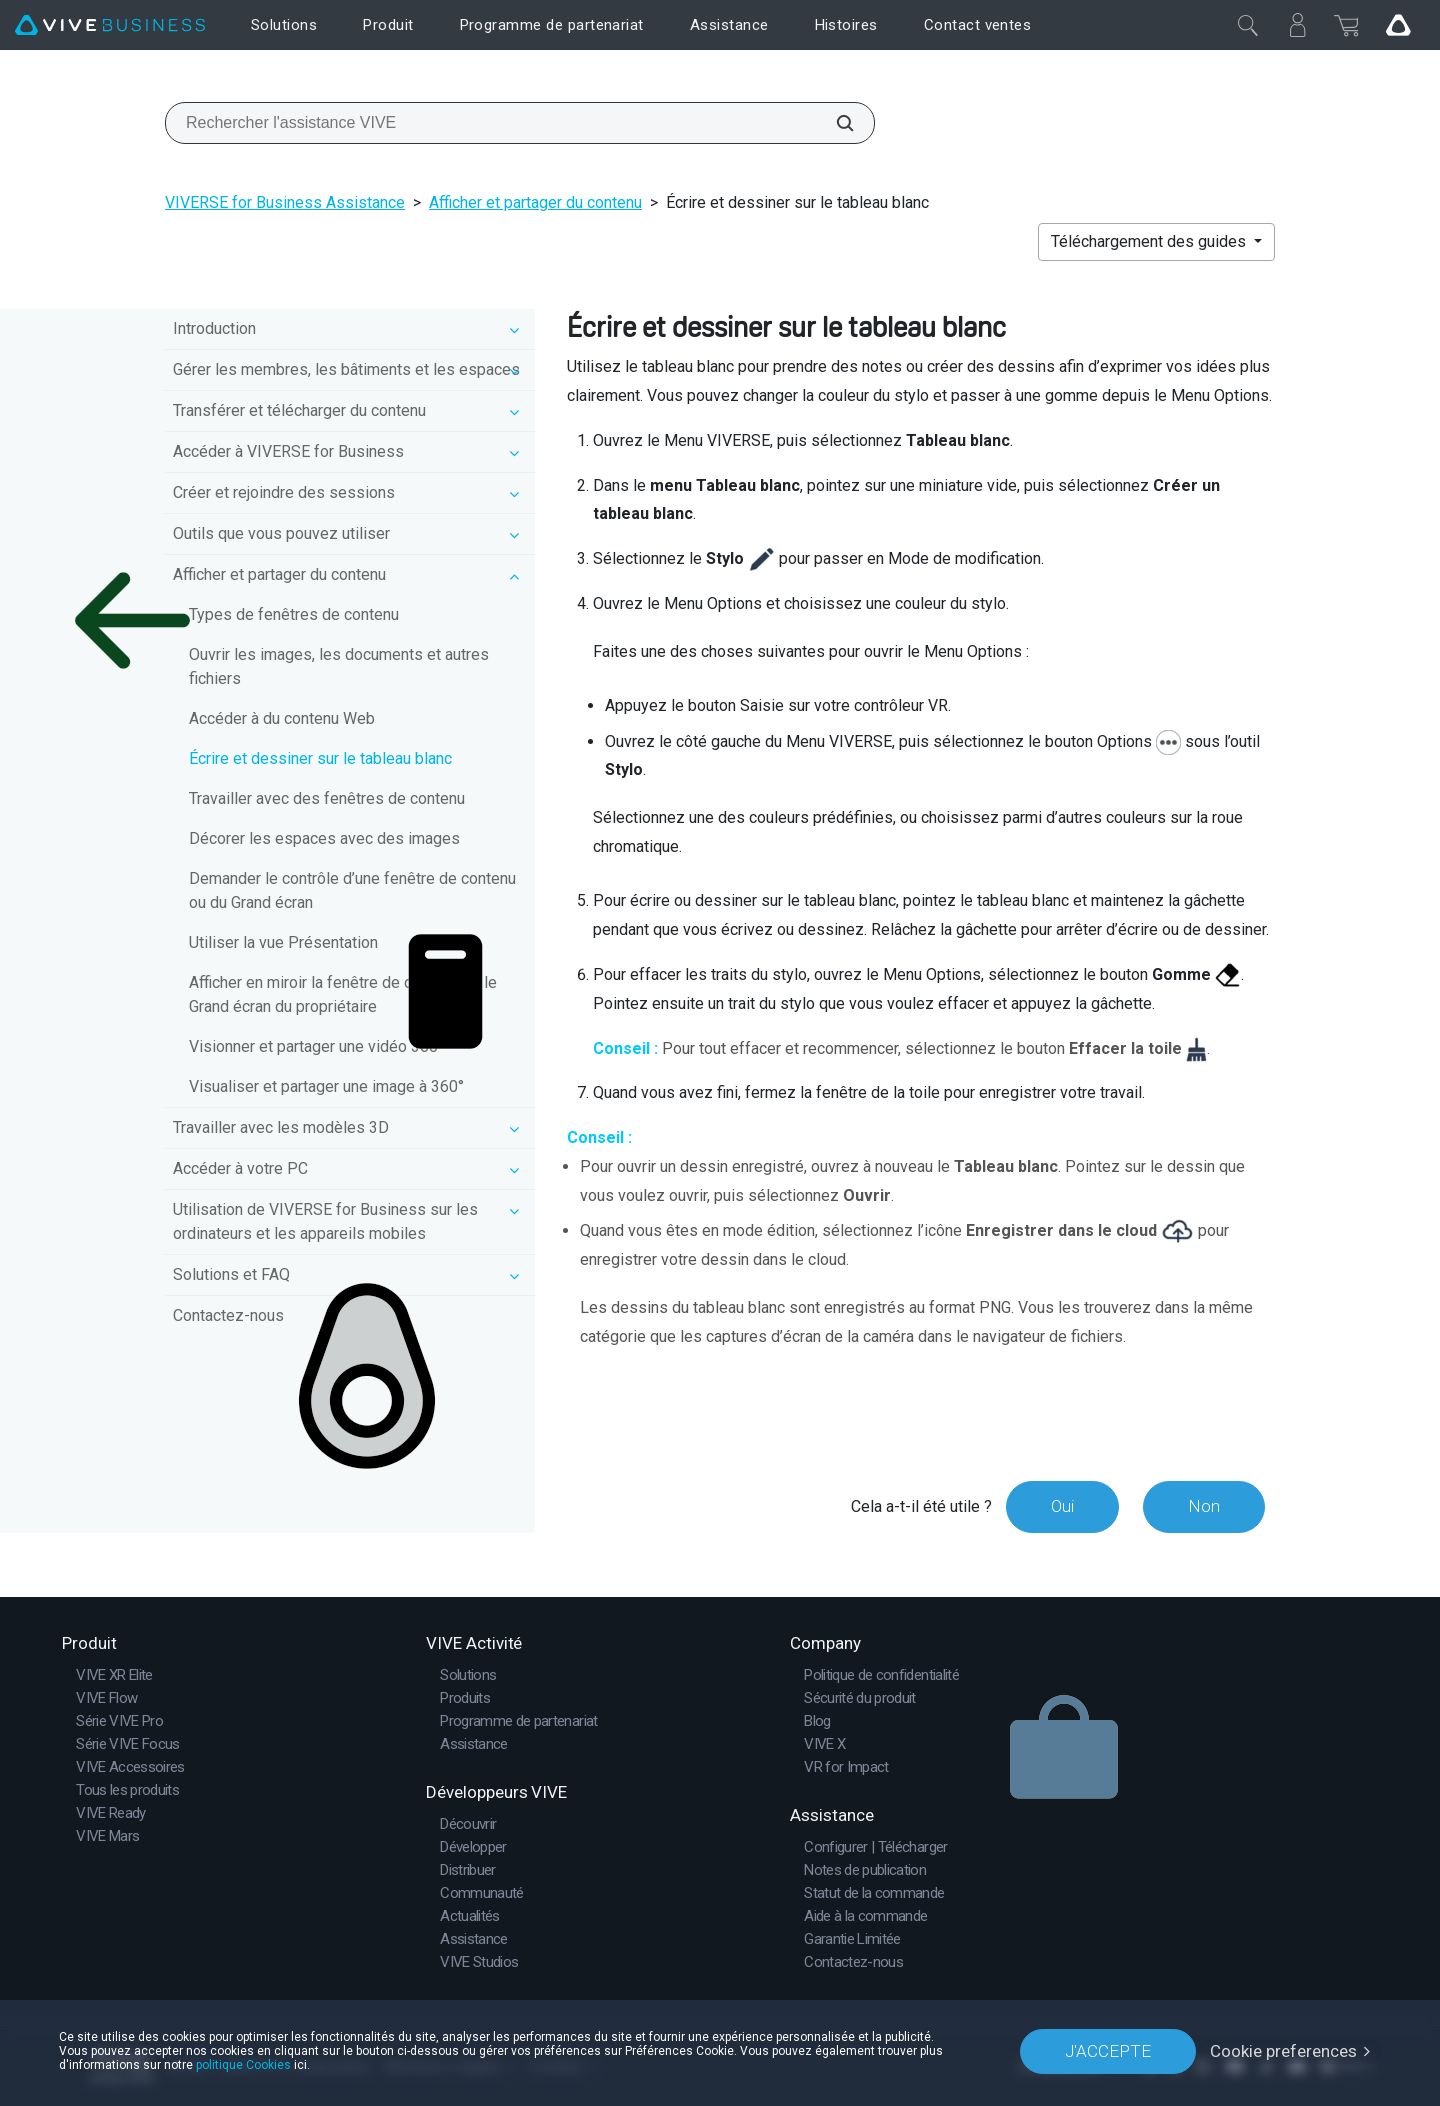 This screenshot has height=2106, width=1440. Describe the element at coordinates (132, 620) in the screenshot. I see `go back to the previous screen` at that location.